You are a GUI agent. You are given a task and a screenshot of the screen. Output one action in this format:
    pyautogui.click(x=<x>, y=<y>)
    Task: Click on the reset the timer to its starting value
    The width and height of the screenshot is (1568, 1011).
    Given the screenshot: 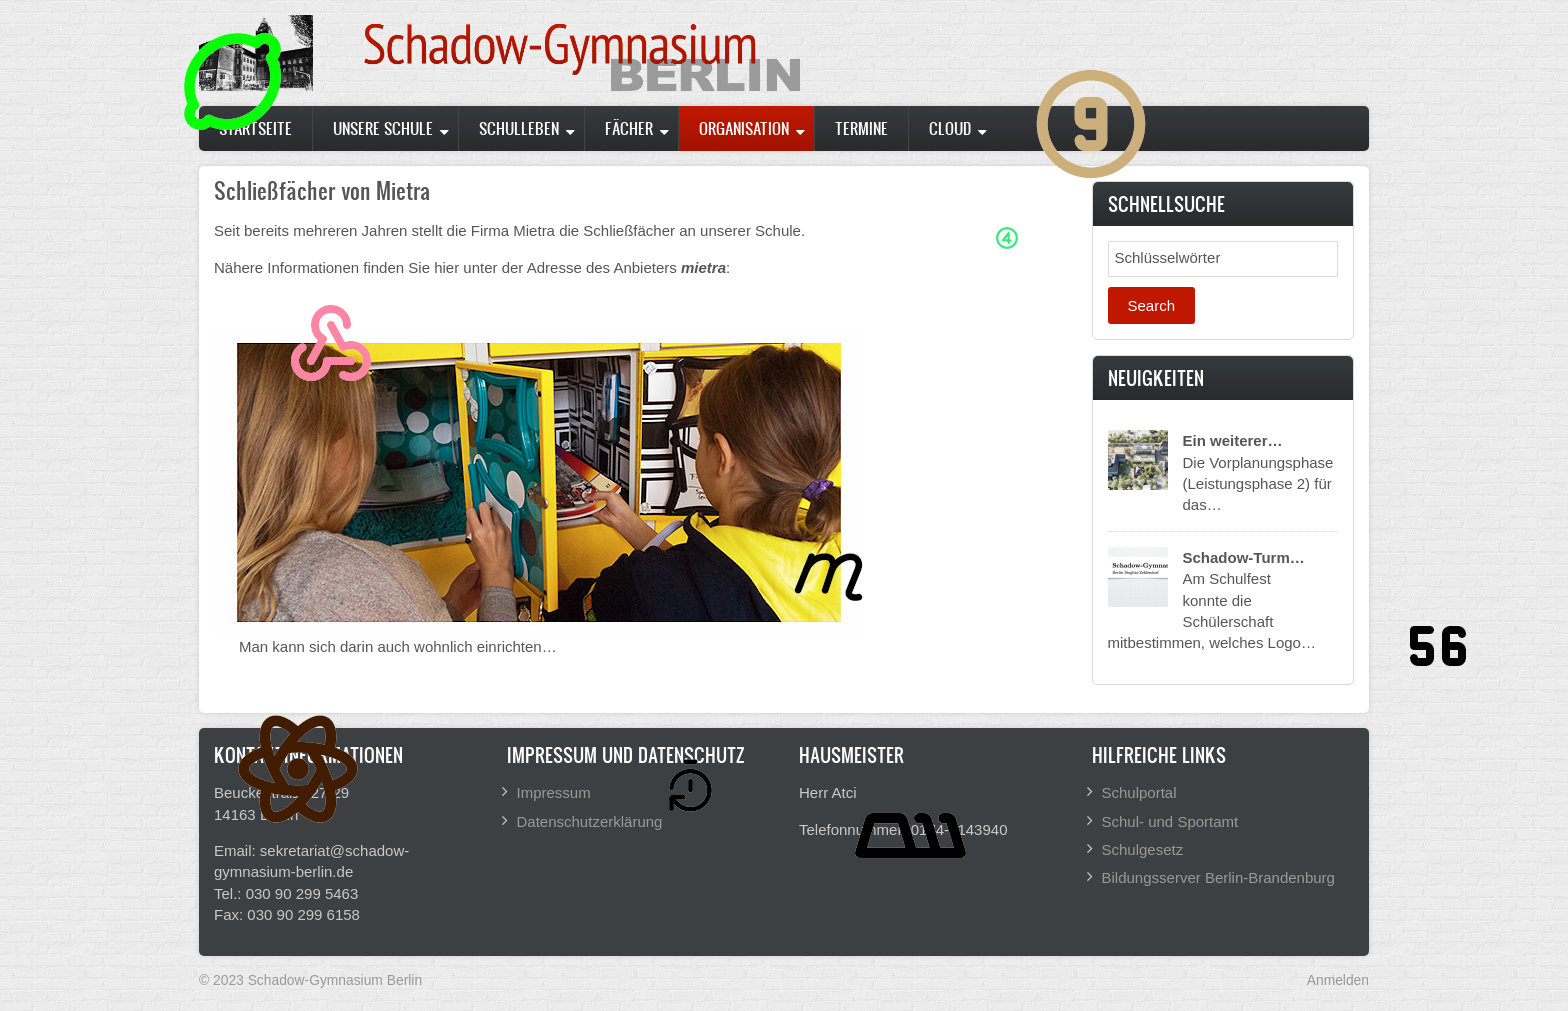 What is the action you would take?
    pyautogui.click(x=690, y=785)
    